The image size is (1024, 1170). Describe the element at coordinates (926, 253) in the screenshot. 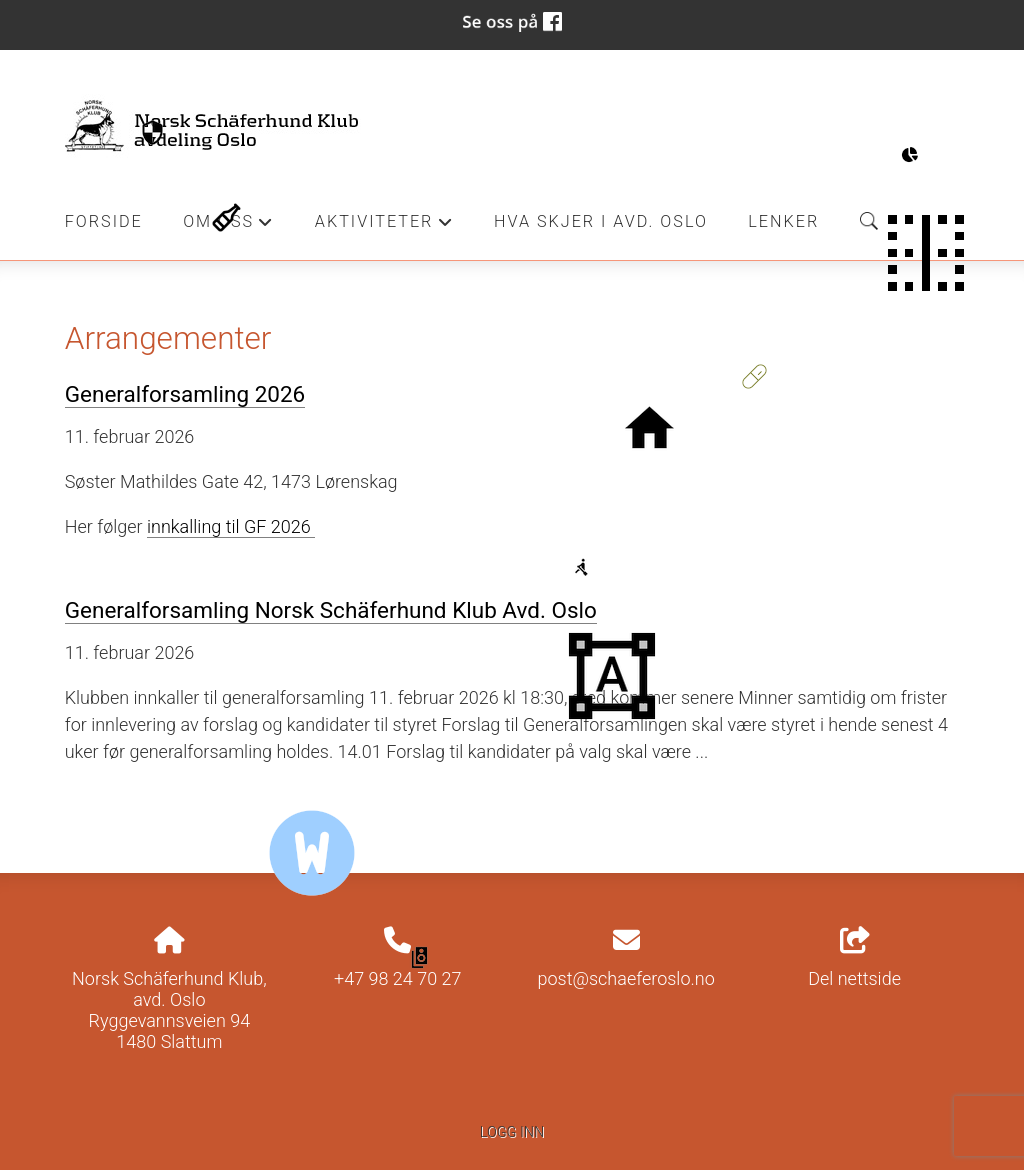

I see `add a vertical border to selected cells` at that location.